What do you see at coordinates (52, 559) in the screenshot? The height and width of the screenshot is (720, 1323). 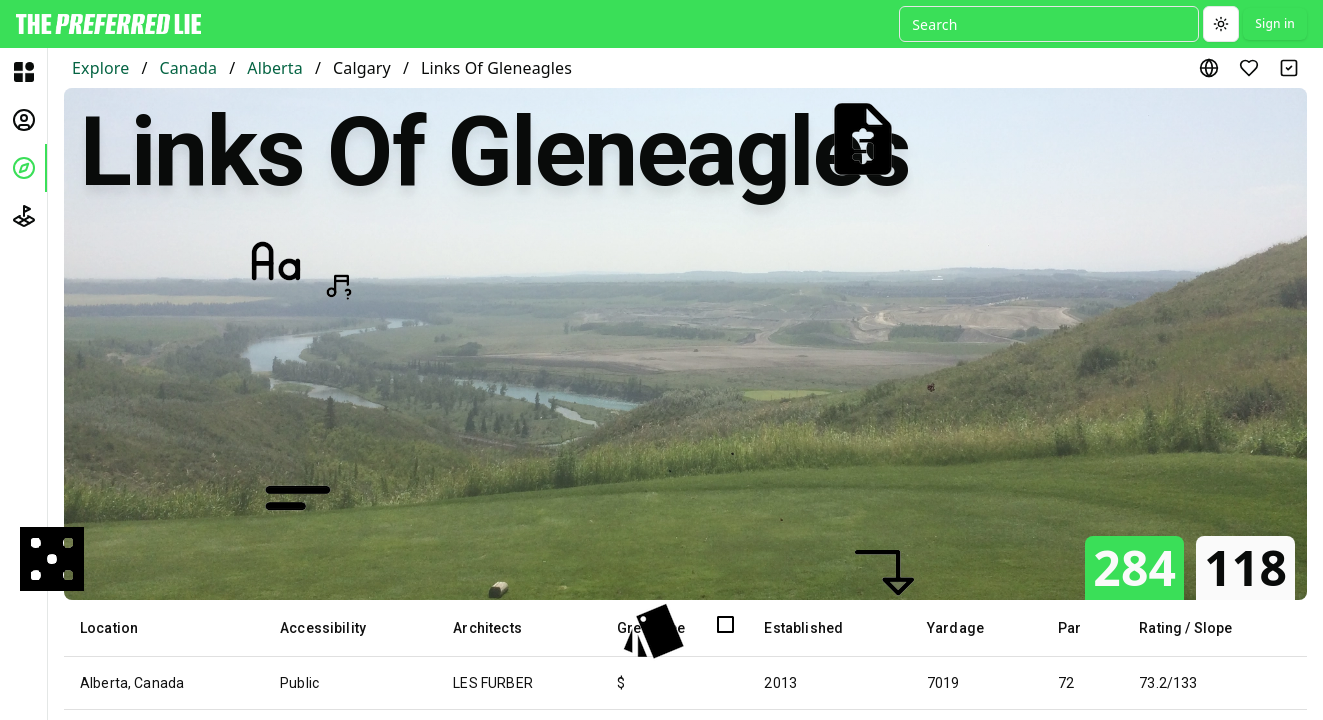 I see `access casino or gambling games` at bounding box center [52, 559].